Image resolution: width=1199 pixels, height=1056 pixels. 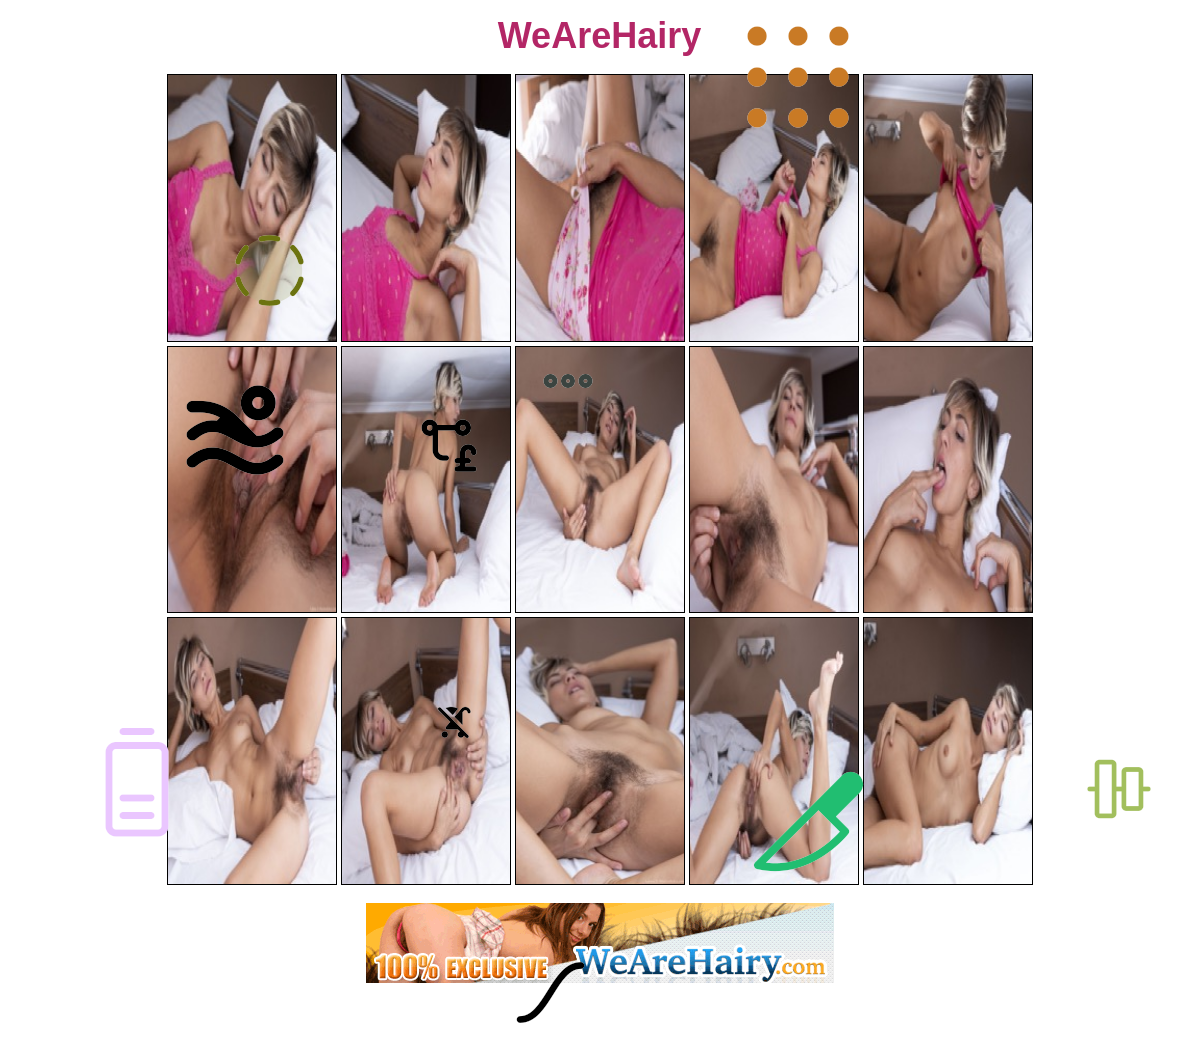 I want to click on indicates strollers are not permitted in this area, so click(x=454, y=721).